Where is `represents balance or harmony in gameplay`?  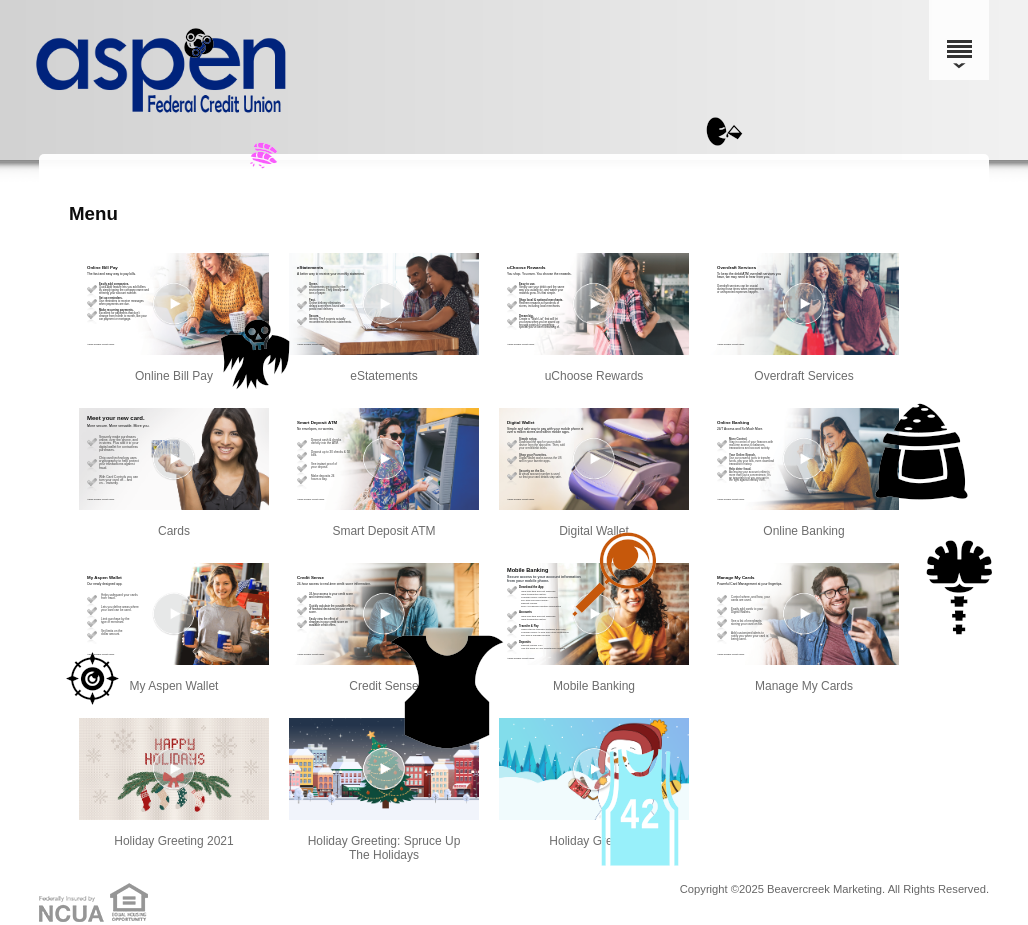
represents balance or harmony in gameplay is located at coordinates (199, 43).